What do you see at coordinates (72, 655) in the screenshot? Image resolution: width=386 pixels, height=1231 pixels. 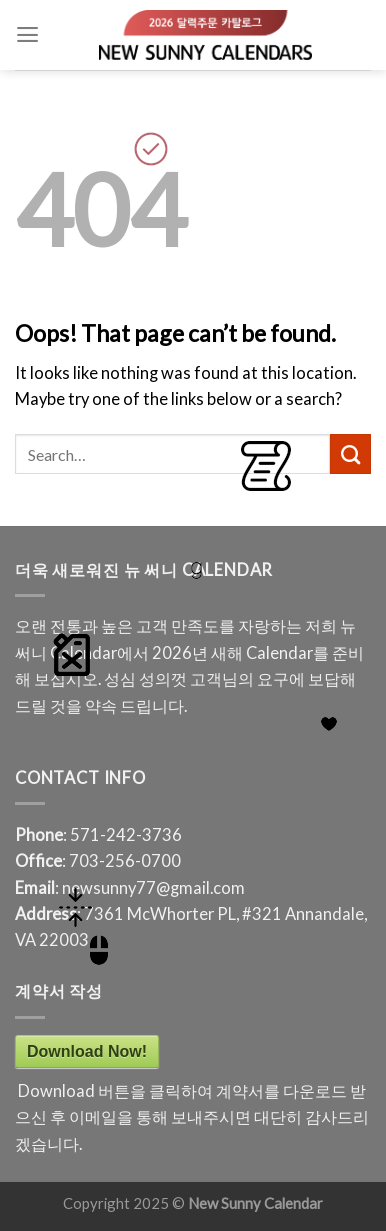 I see `indicates fuel or gas-related settings` at bounding box center [72, 655].